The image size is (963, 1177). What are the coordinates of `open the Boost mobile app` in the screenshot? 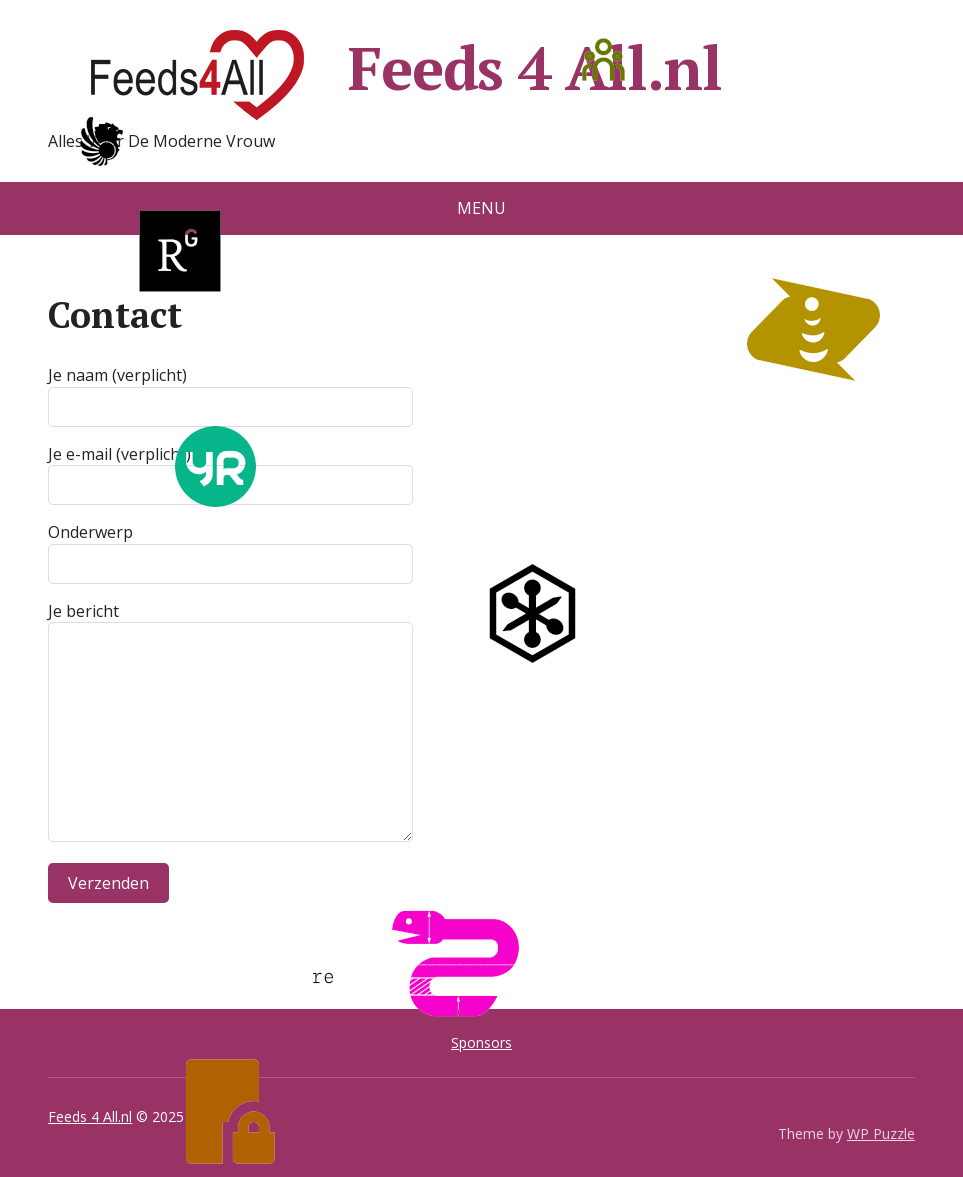 It's located at (813, 329).